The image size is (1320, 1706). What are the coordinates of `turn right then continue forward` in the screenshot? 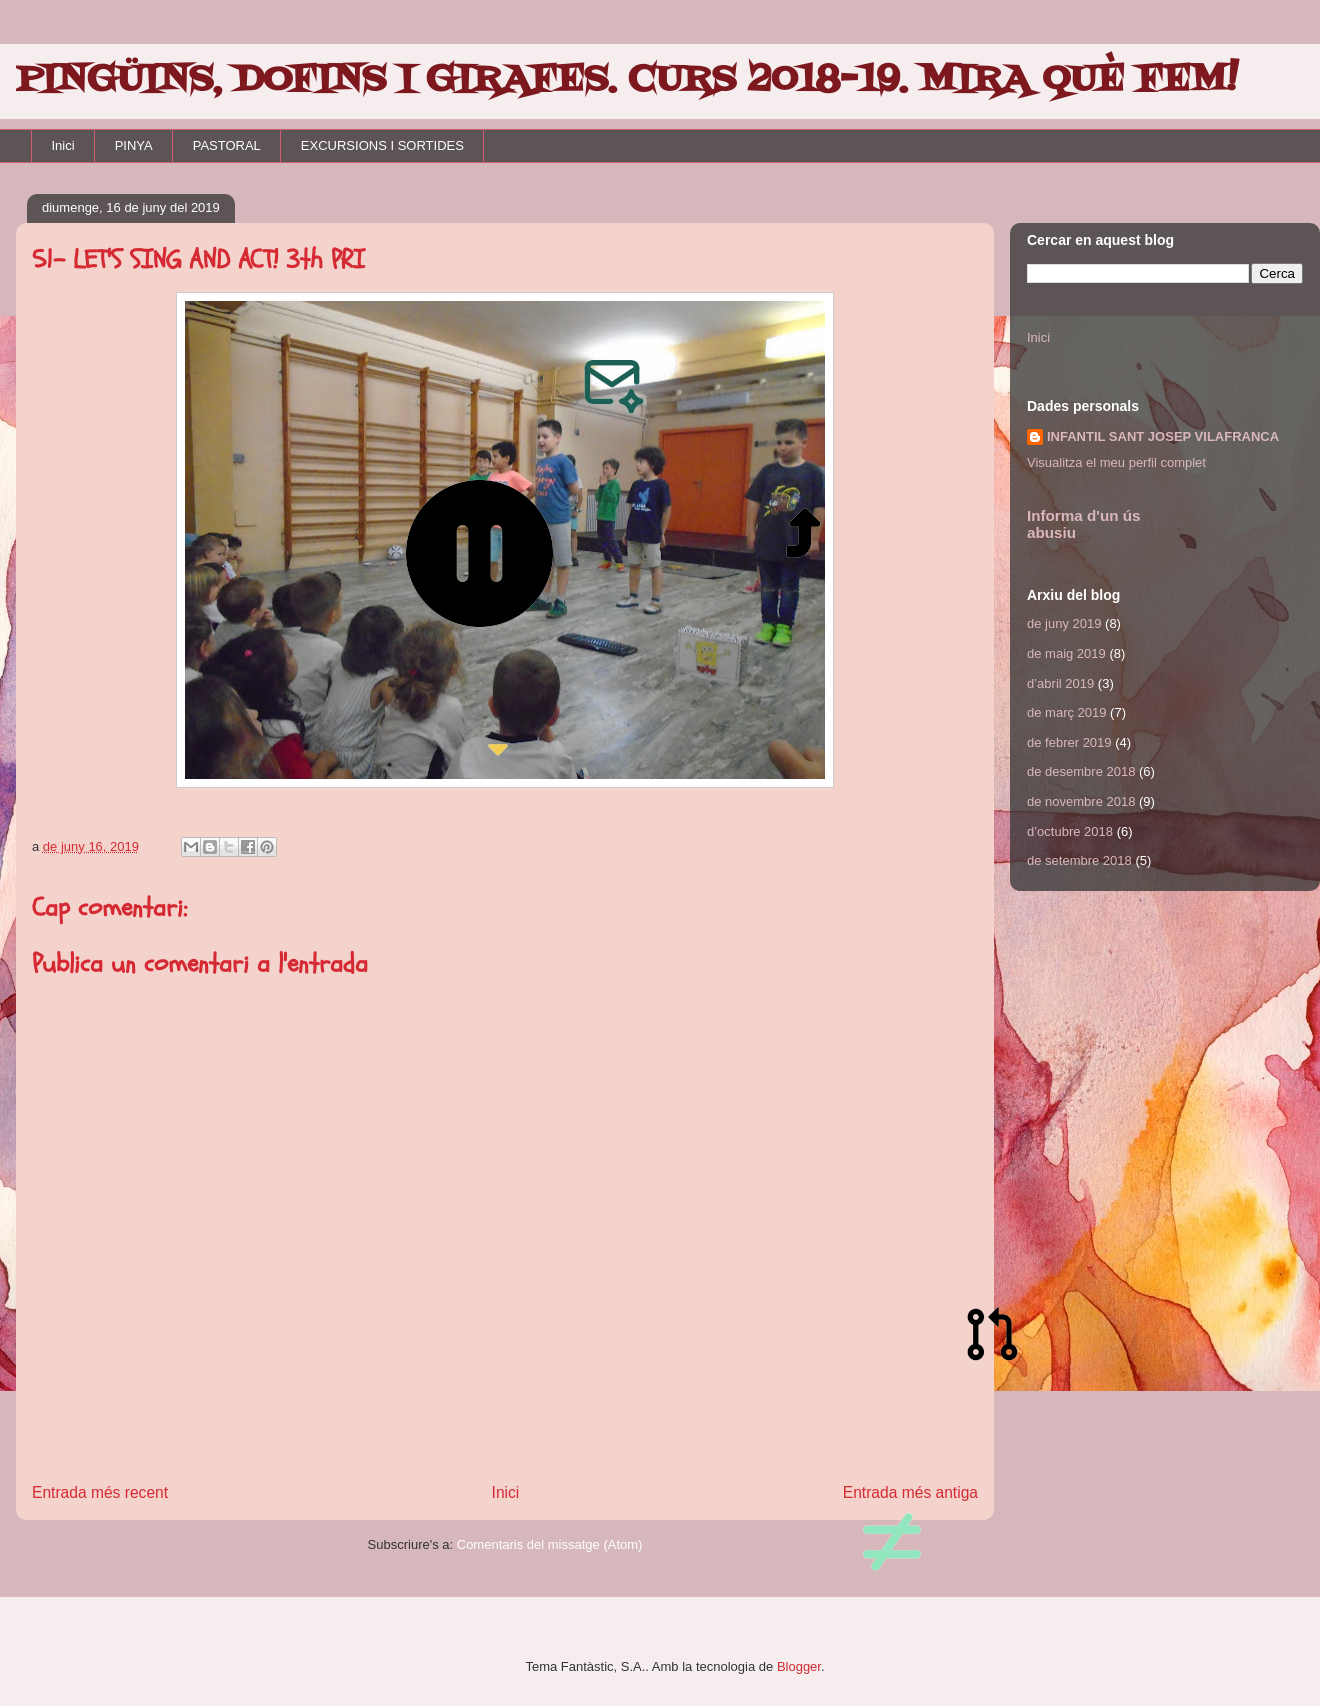 It's located at (805, 533).